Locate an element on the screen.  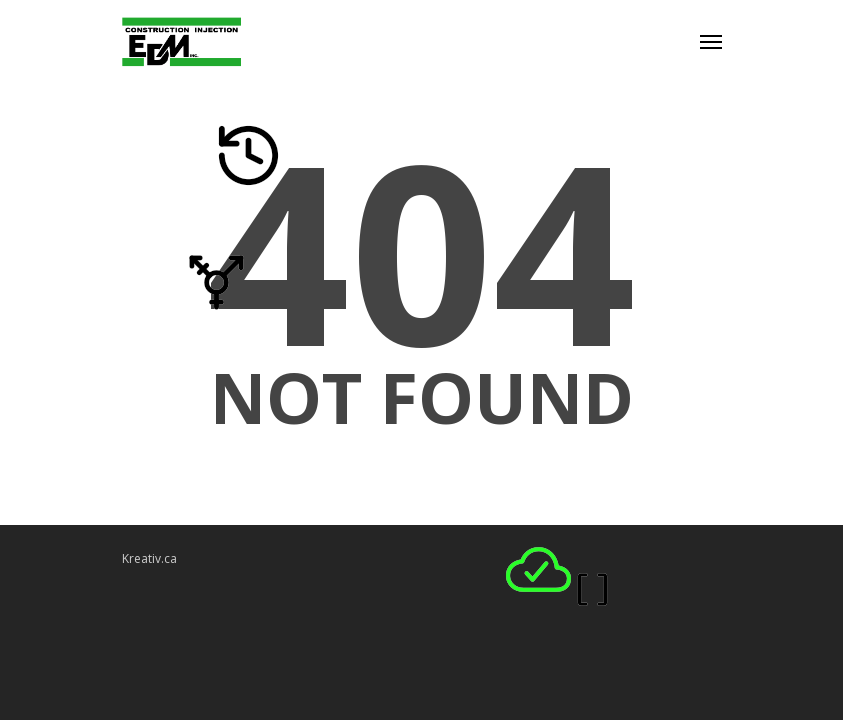
insert or edit code brackets is located at coordinates (592, 589).